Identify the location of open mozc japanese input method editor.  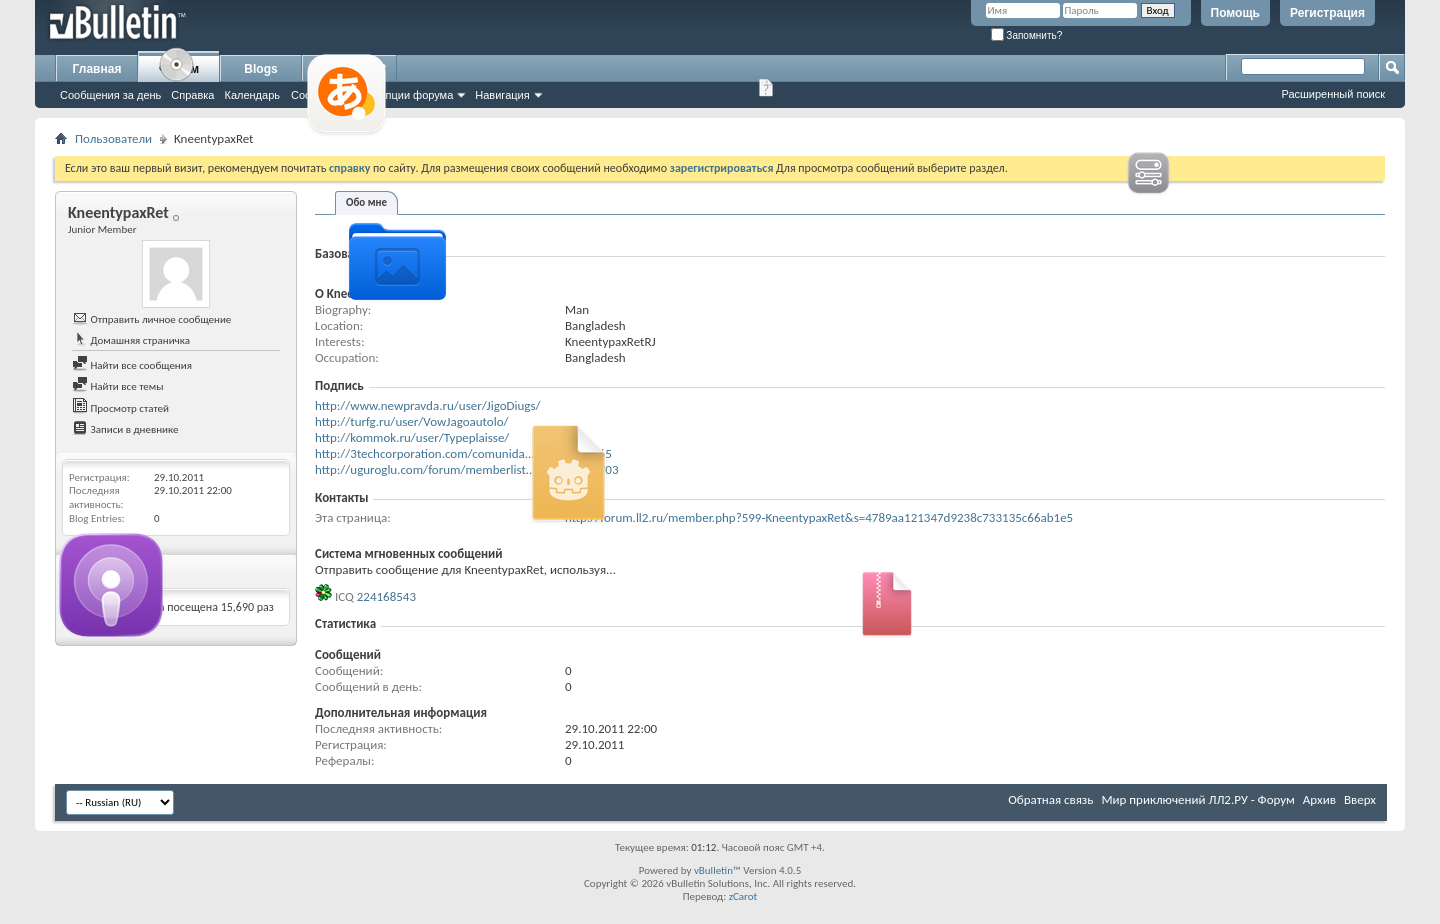
(346, 93).